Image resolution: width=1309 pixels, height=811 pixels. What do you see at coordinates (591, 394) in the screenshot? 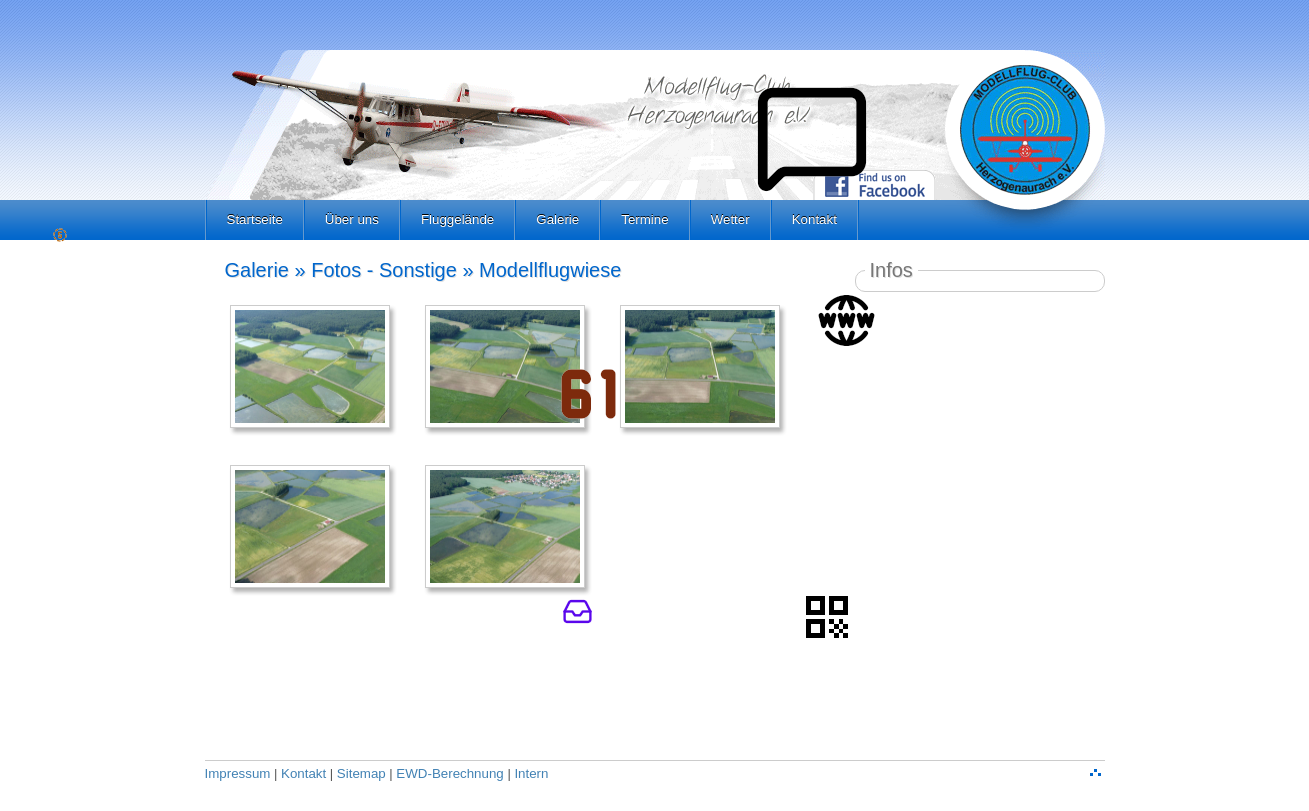
I see `displays the number 61 as a badge or counter` at bounding box center [591, 394].